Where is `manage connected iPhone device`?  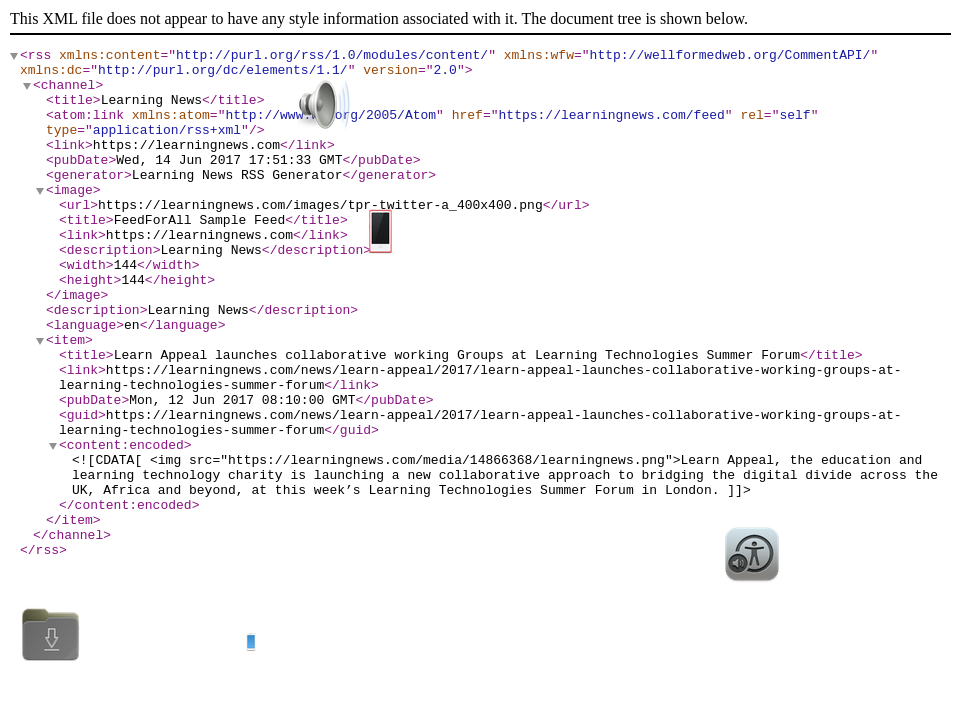
manage connected iPhone device is located at coordinates (251, 642).